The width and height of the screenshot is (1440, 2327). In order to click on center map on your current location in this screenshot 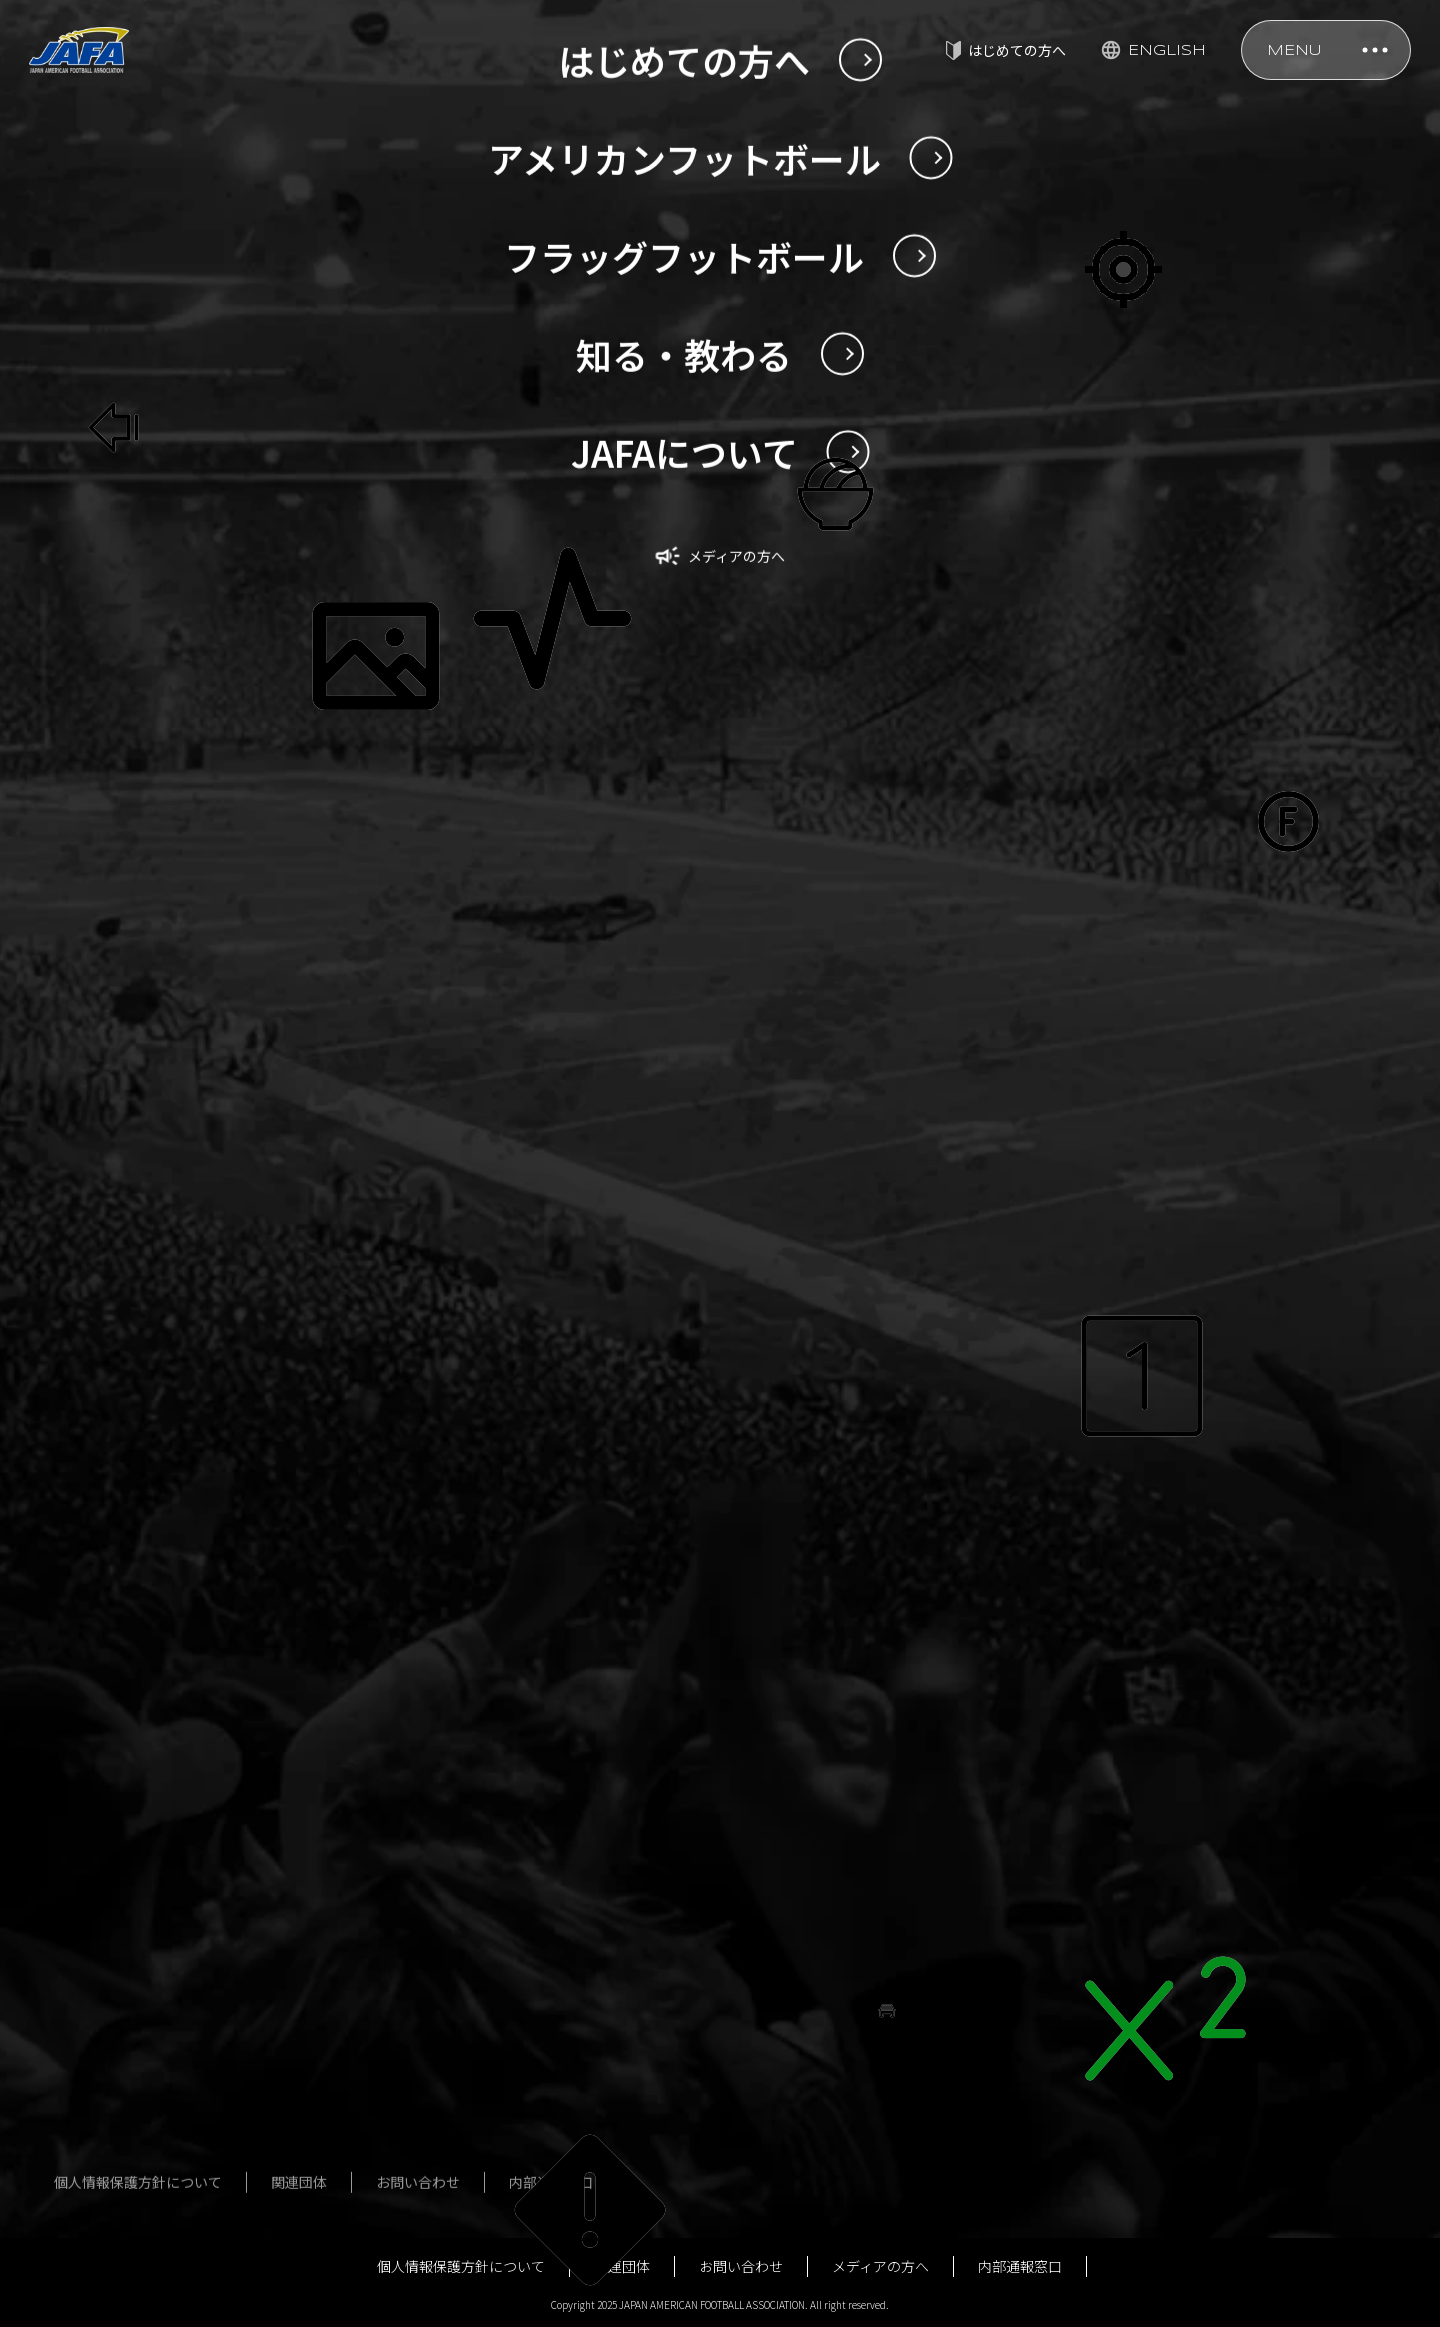, I will do `click(1123, 269)`.